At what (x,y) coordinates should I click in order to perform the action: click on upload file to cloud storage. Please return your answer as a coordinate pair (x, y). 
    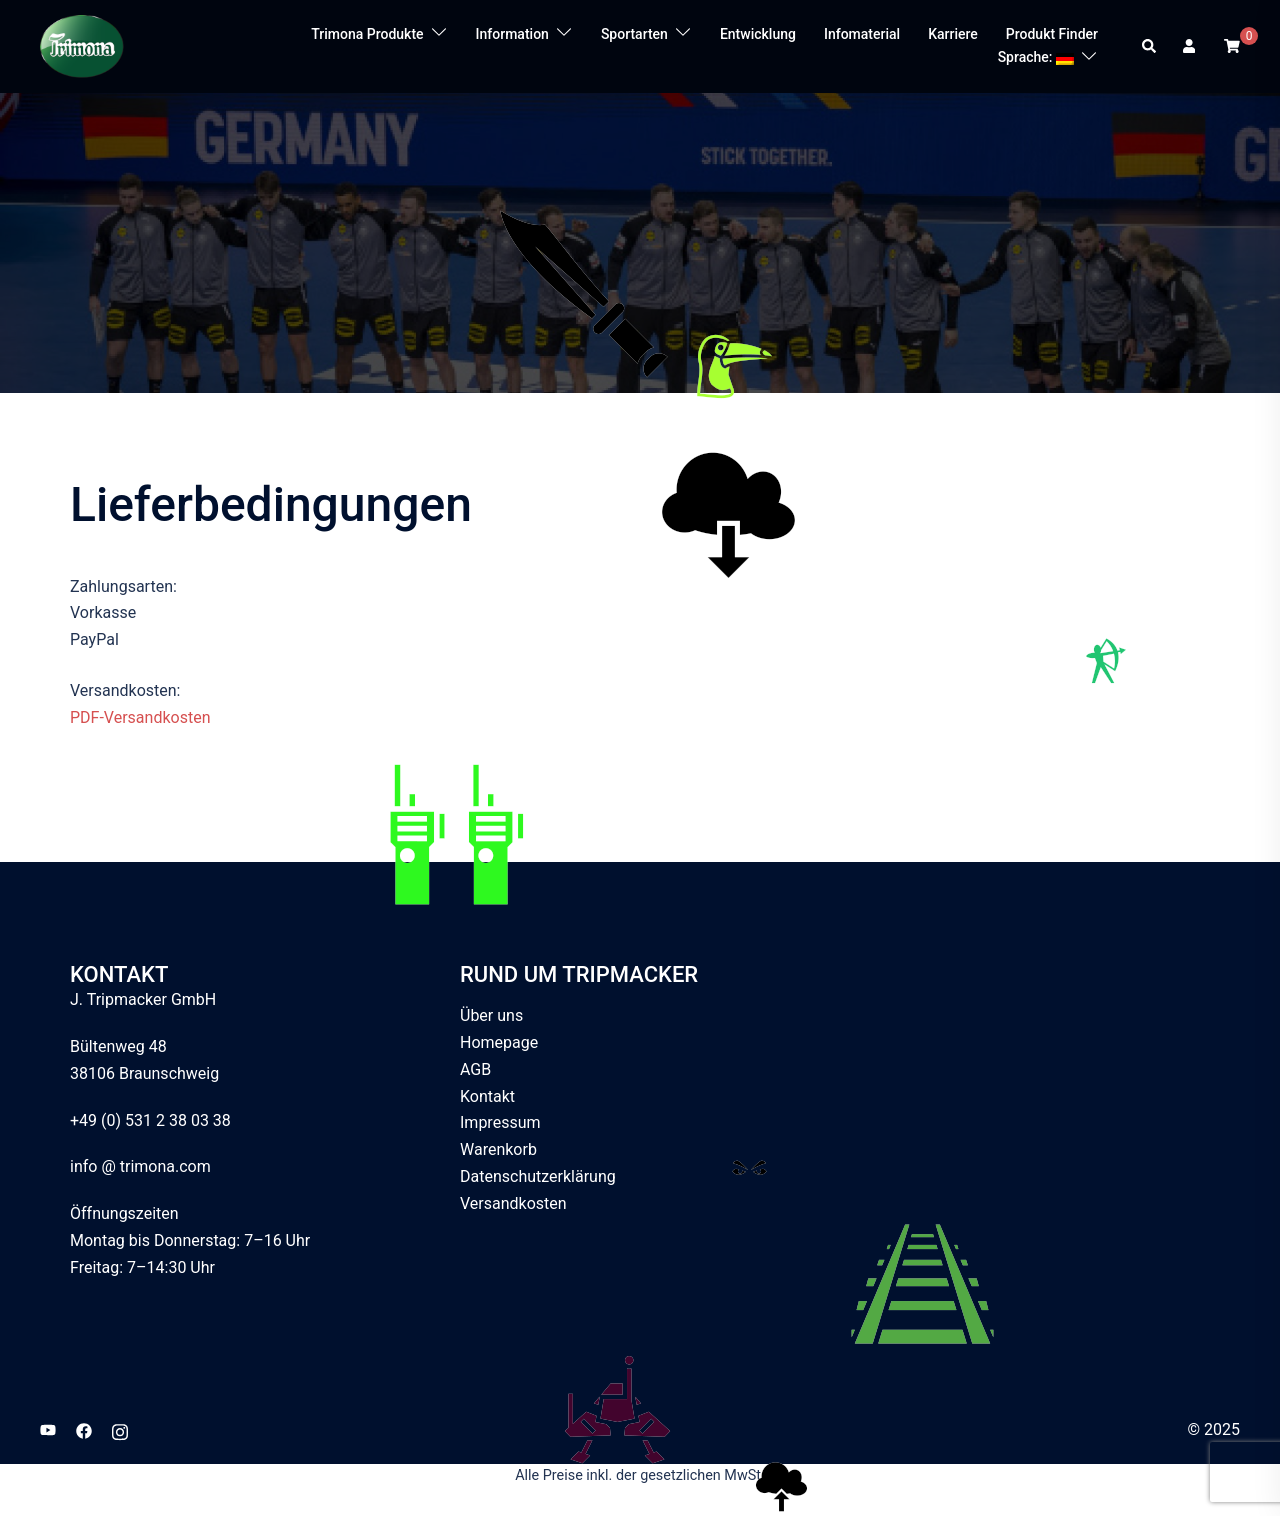
    Looking at the image, I should click on (781, 1486).